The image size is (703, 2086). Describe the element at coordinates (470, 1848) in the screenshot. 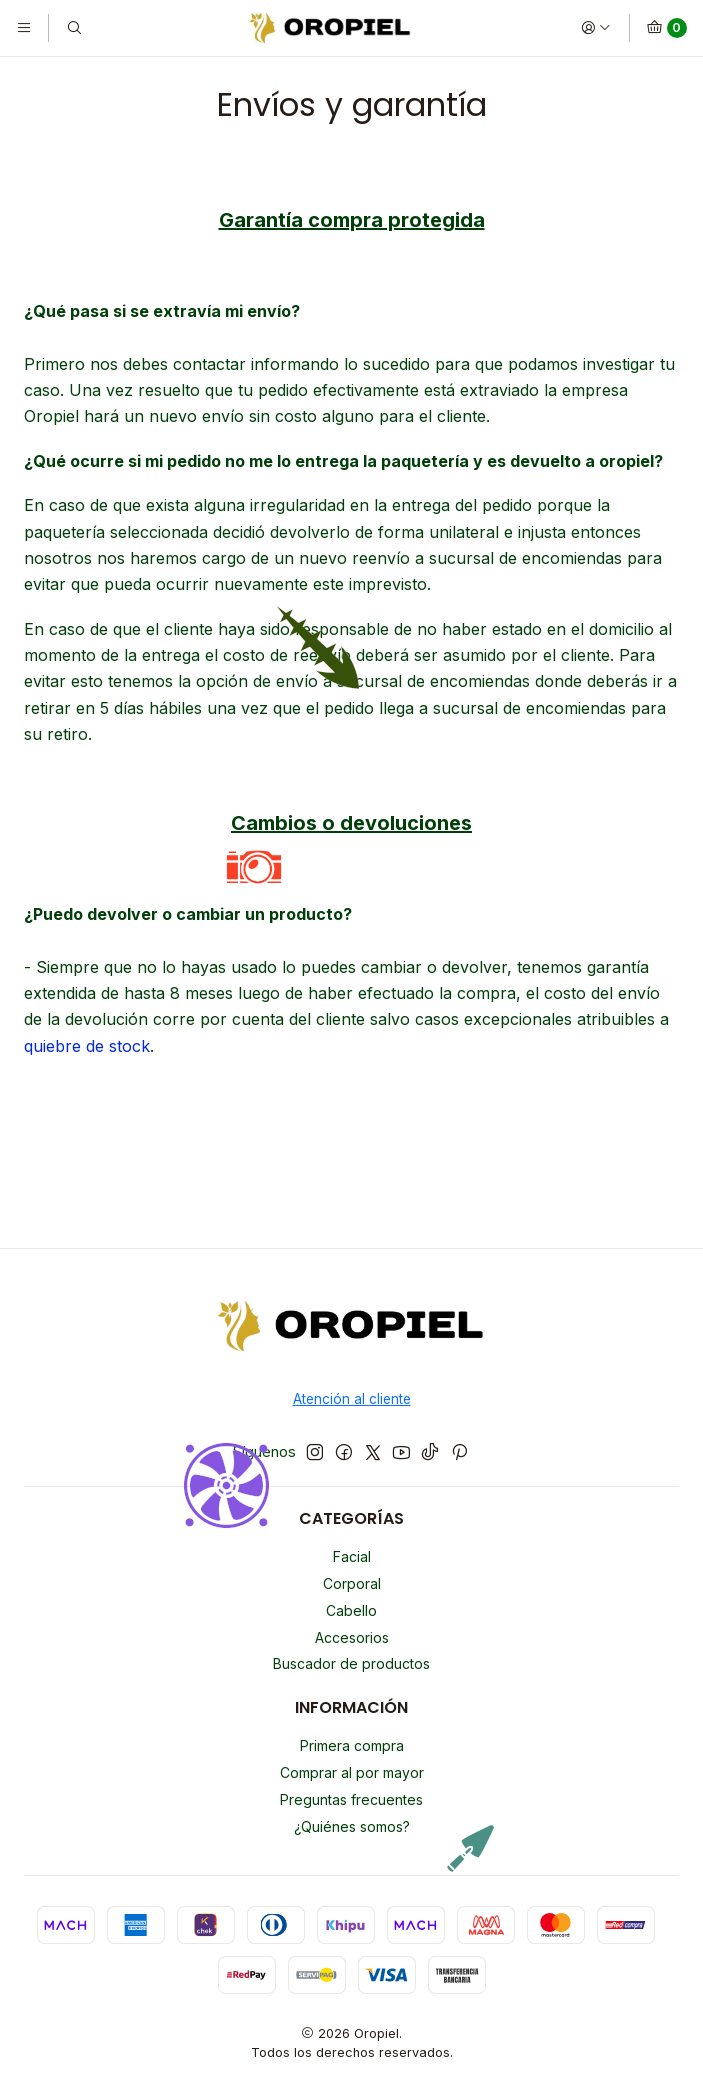

I see `access gardening or landscaping tools` at that location.